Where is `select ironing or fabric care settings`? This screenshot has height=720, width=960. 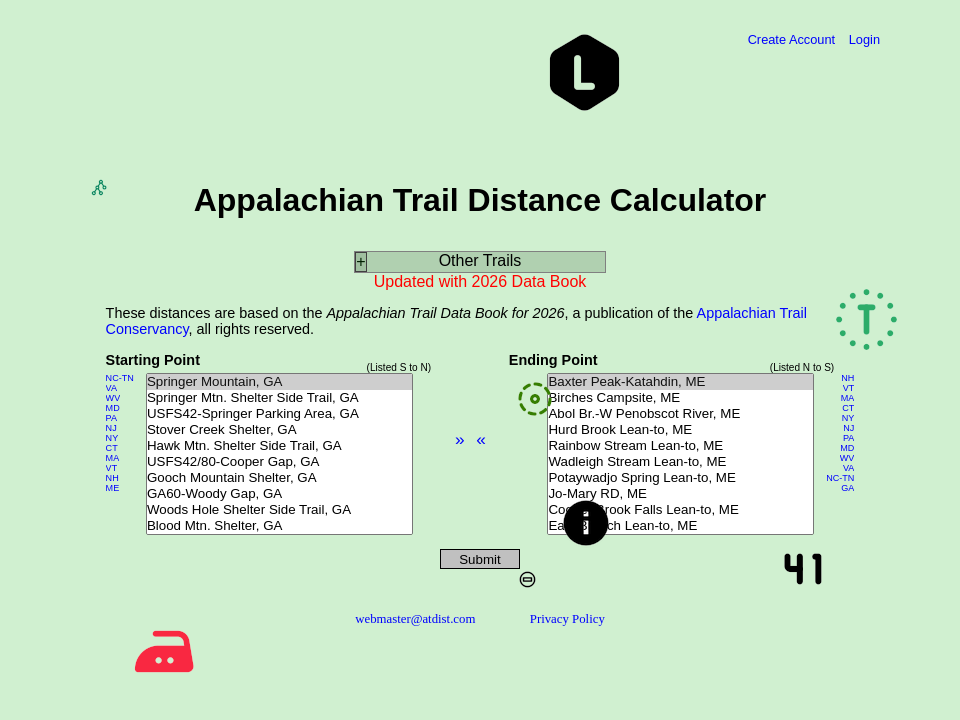 select ironing or fabric care settings is located at coordinates (164, 651).